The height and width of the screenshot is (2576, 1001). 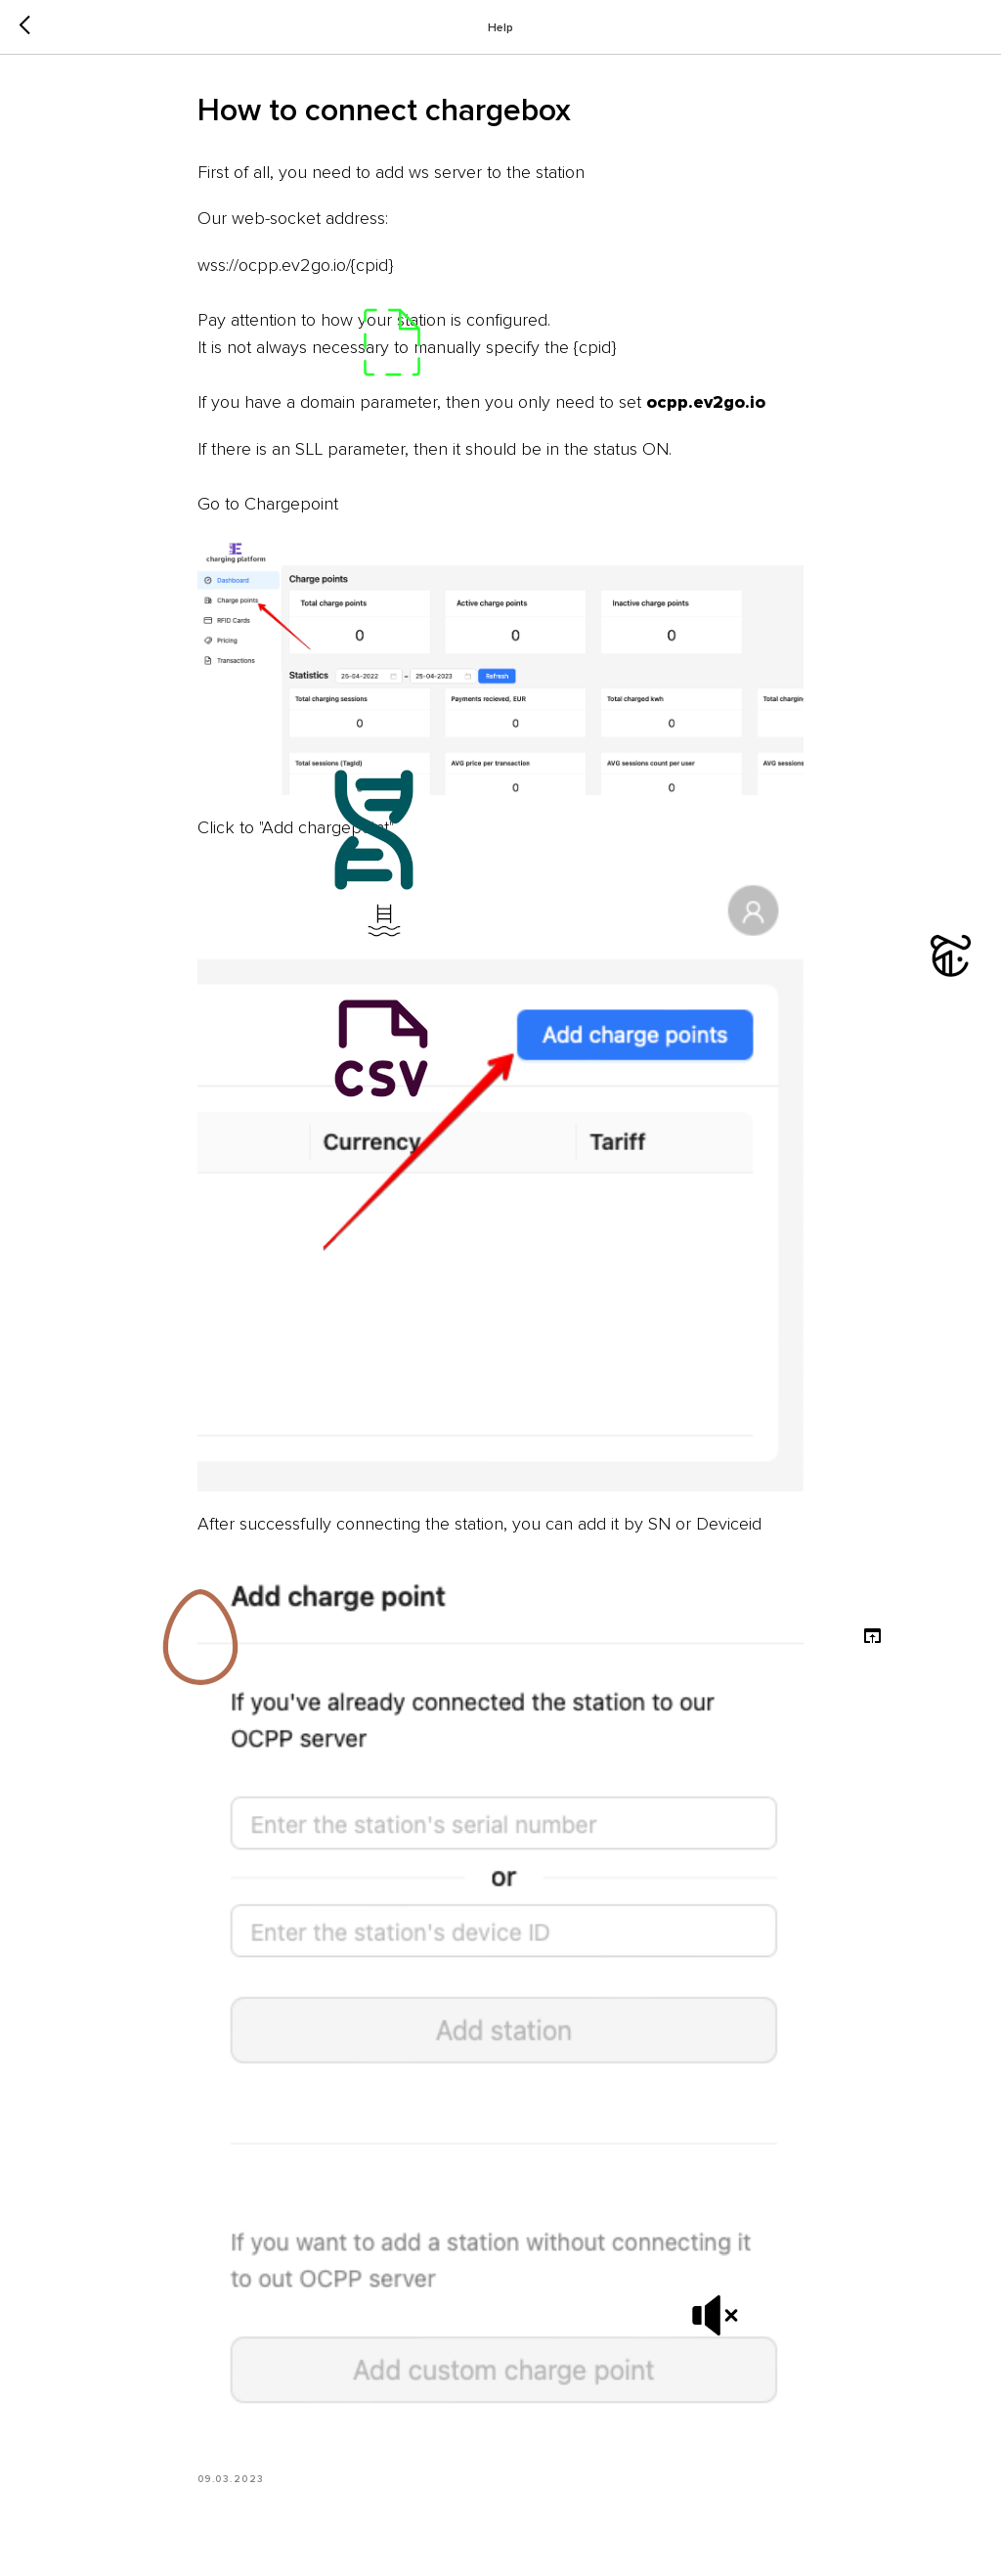 I want to click on mute audio, so click(x=714, y=2315).